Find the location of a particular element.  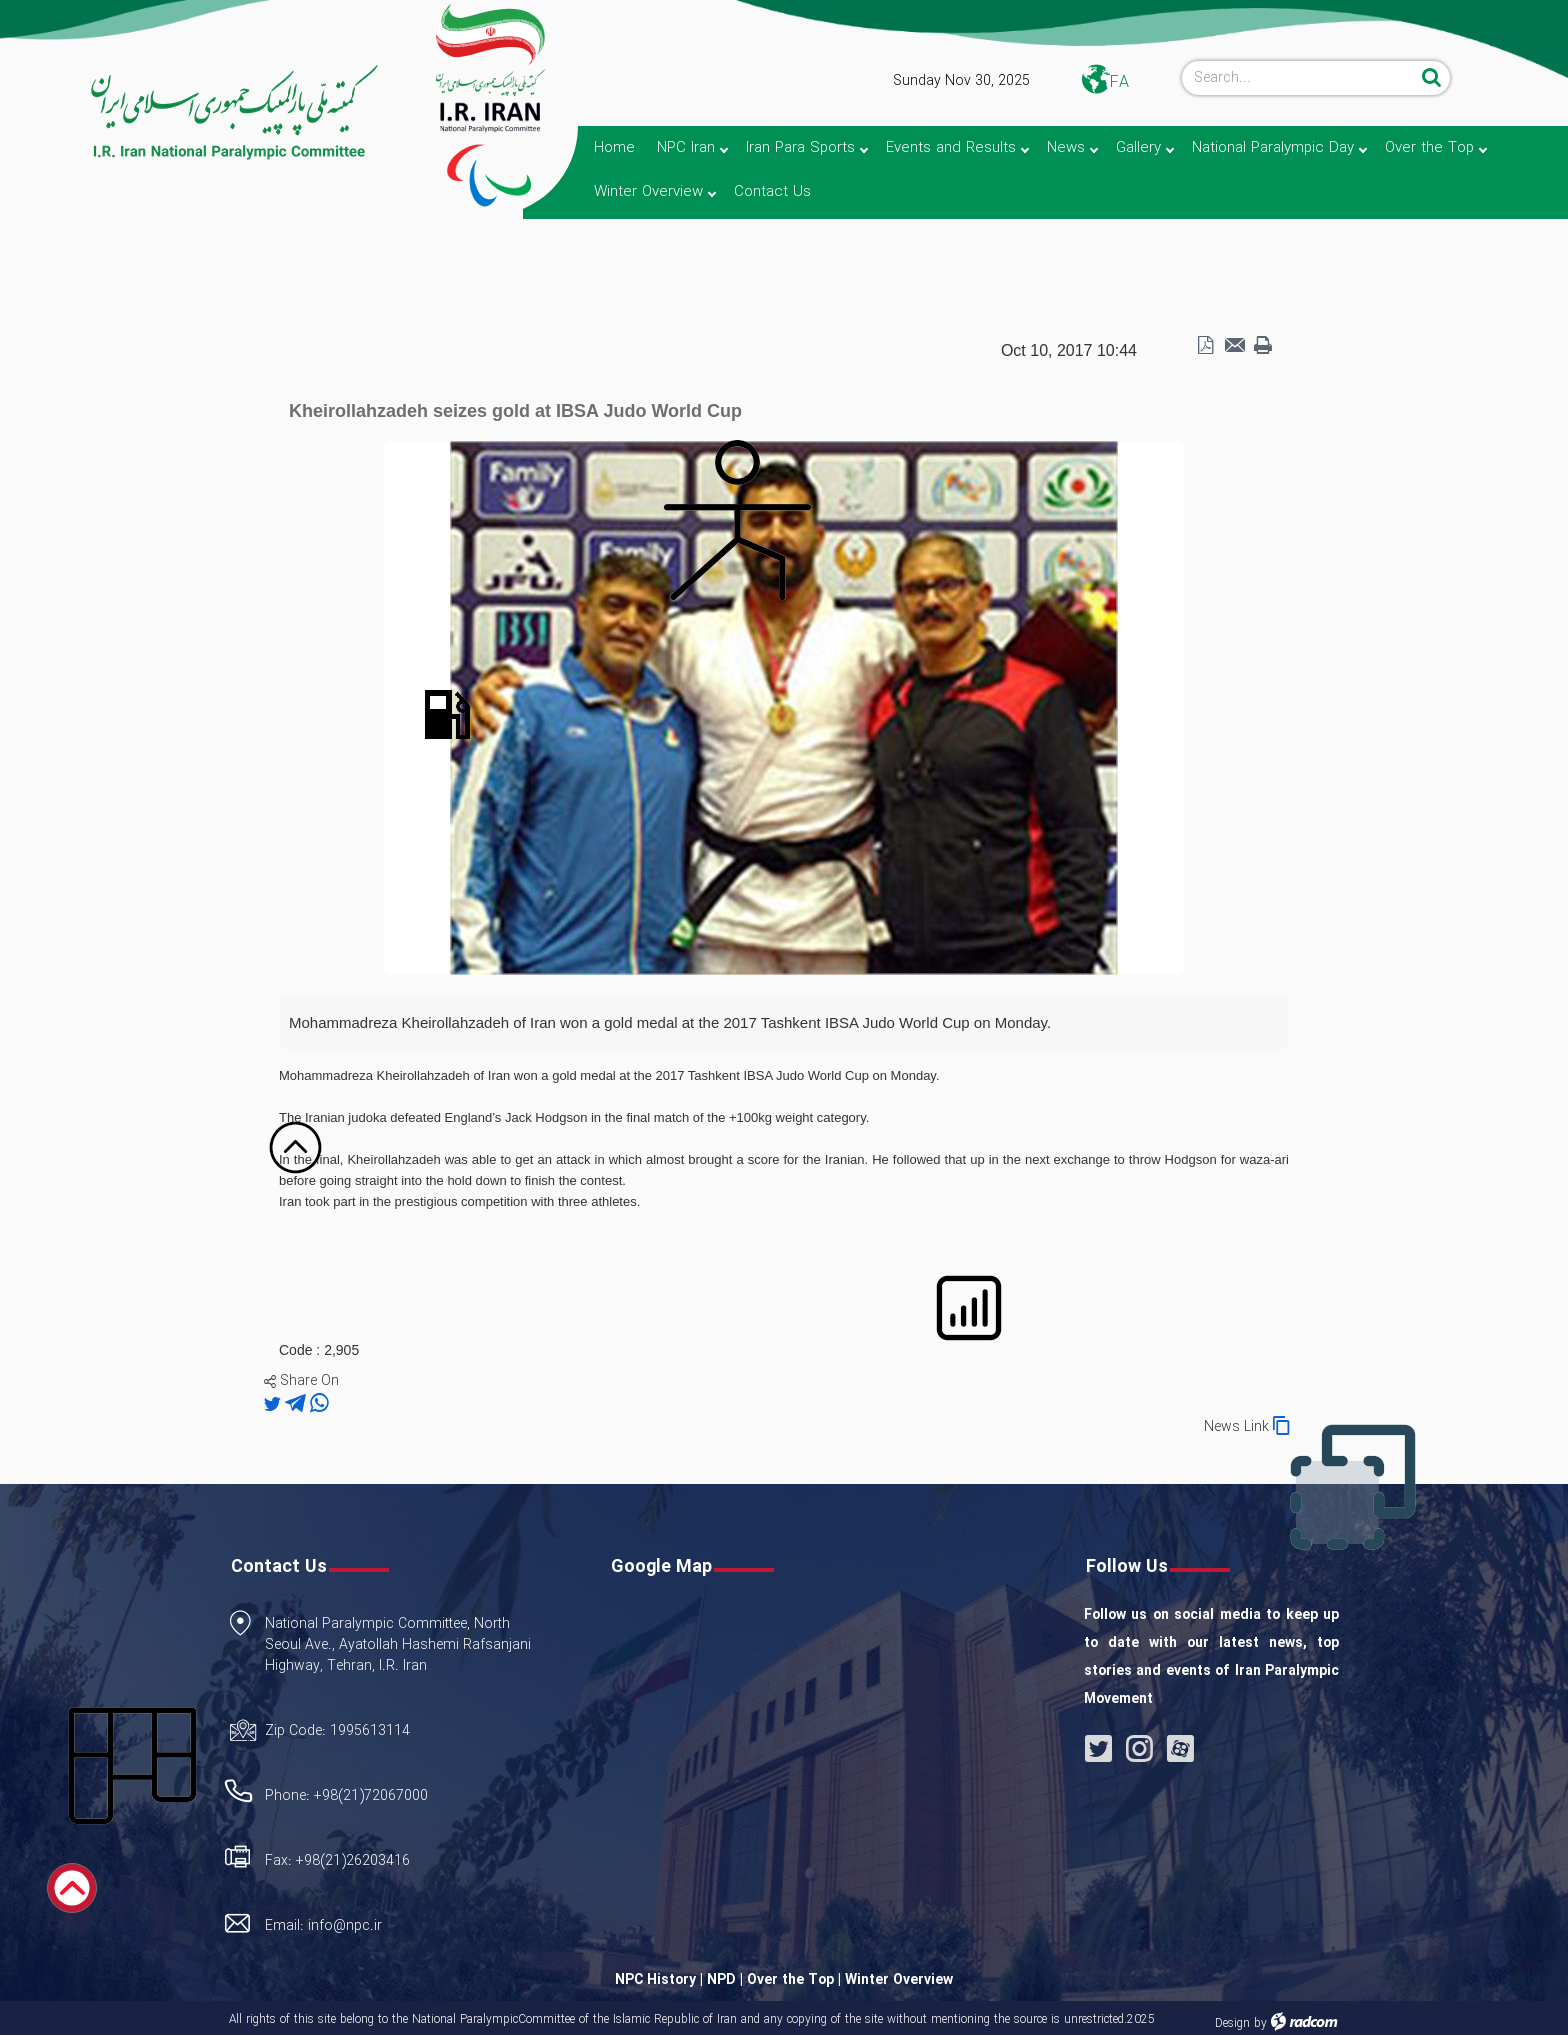

access tai chi or meditation exercises is located at coordinates (737, 526).